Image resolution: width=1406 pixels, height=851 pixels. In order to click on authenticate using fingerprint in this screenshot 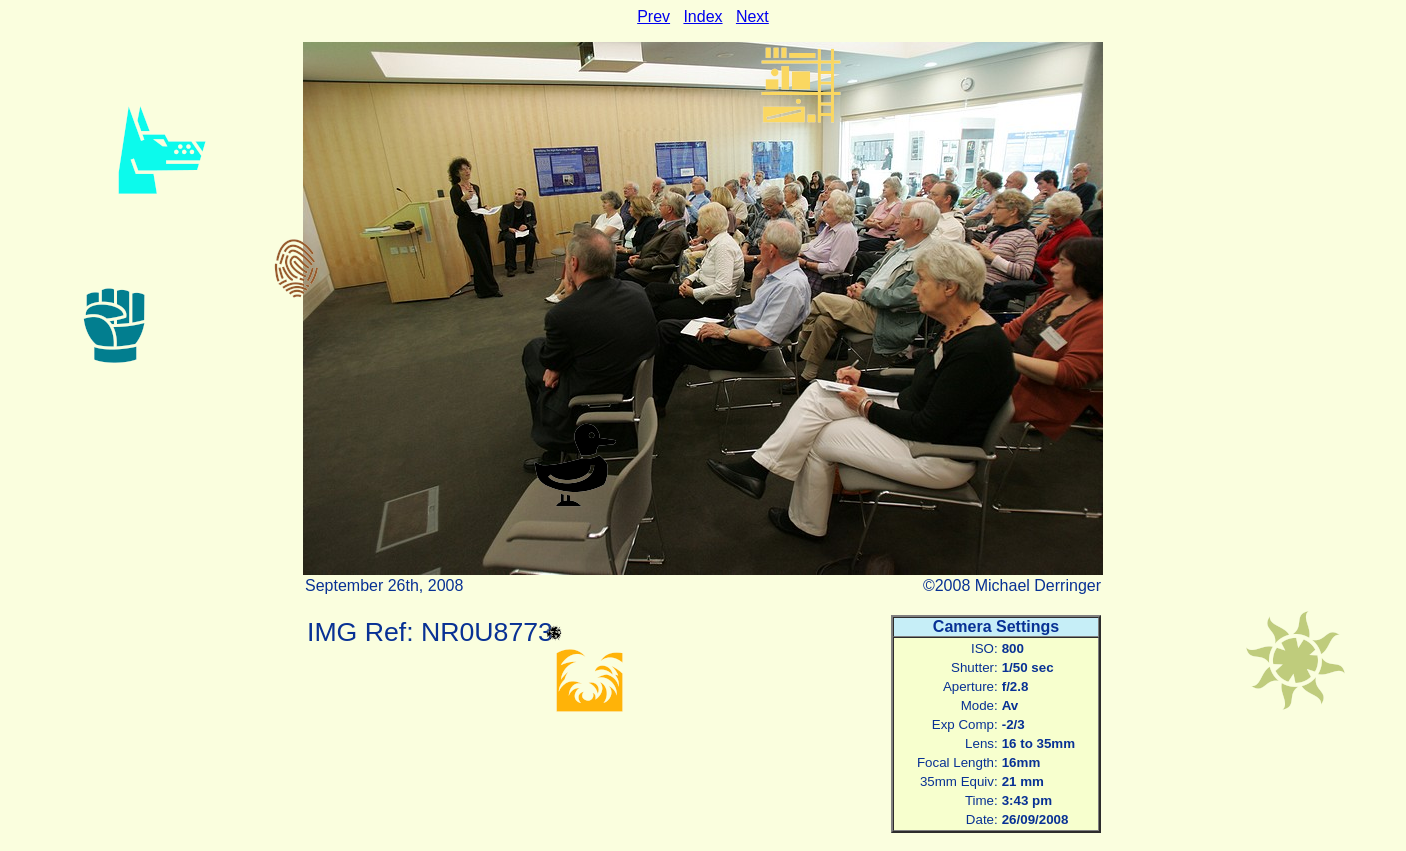, I will do `click(296, 268)`.